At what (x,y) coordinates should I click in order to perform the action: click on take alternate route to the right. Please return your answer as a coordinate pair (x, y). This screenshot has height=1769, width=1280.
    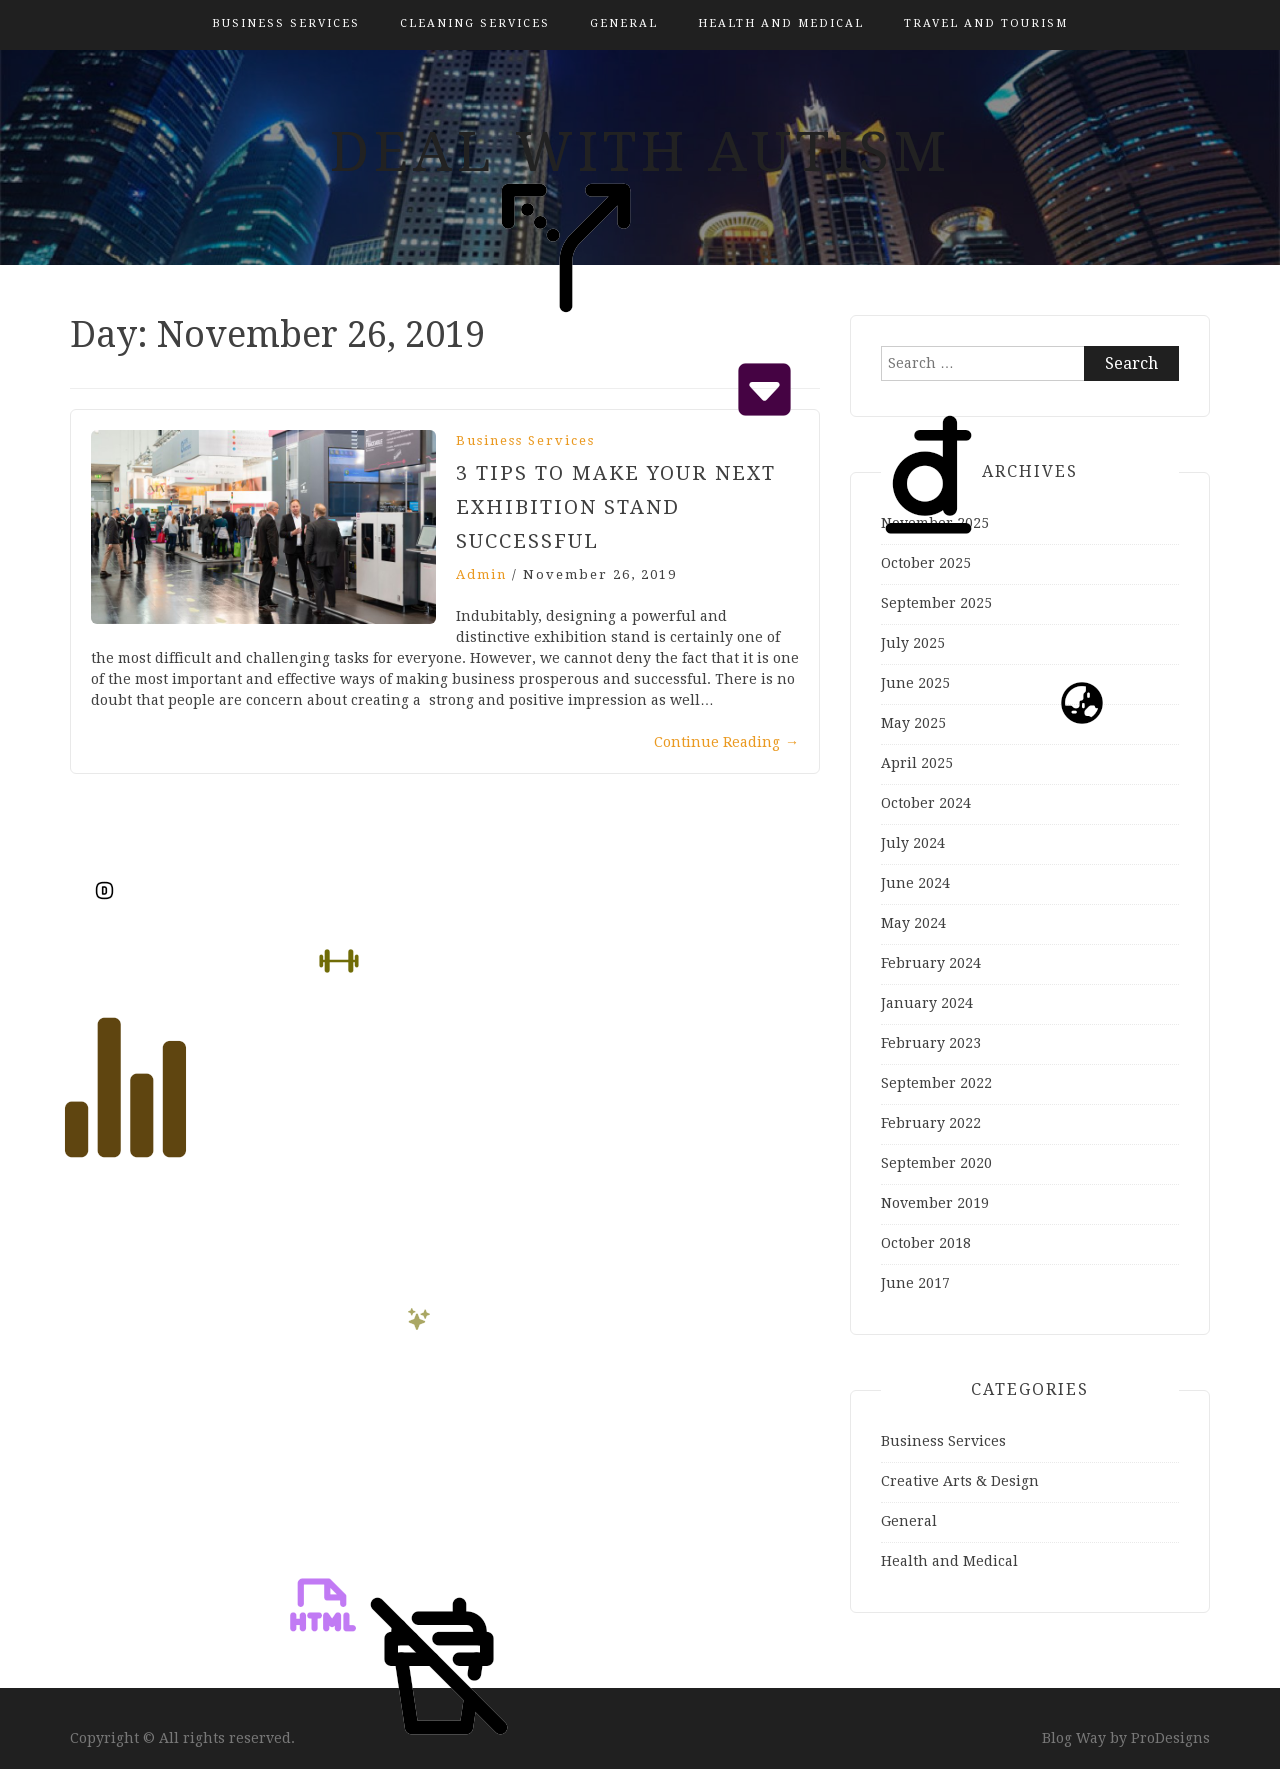
    Looking at the image, I should click on (566, 248).